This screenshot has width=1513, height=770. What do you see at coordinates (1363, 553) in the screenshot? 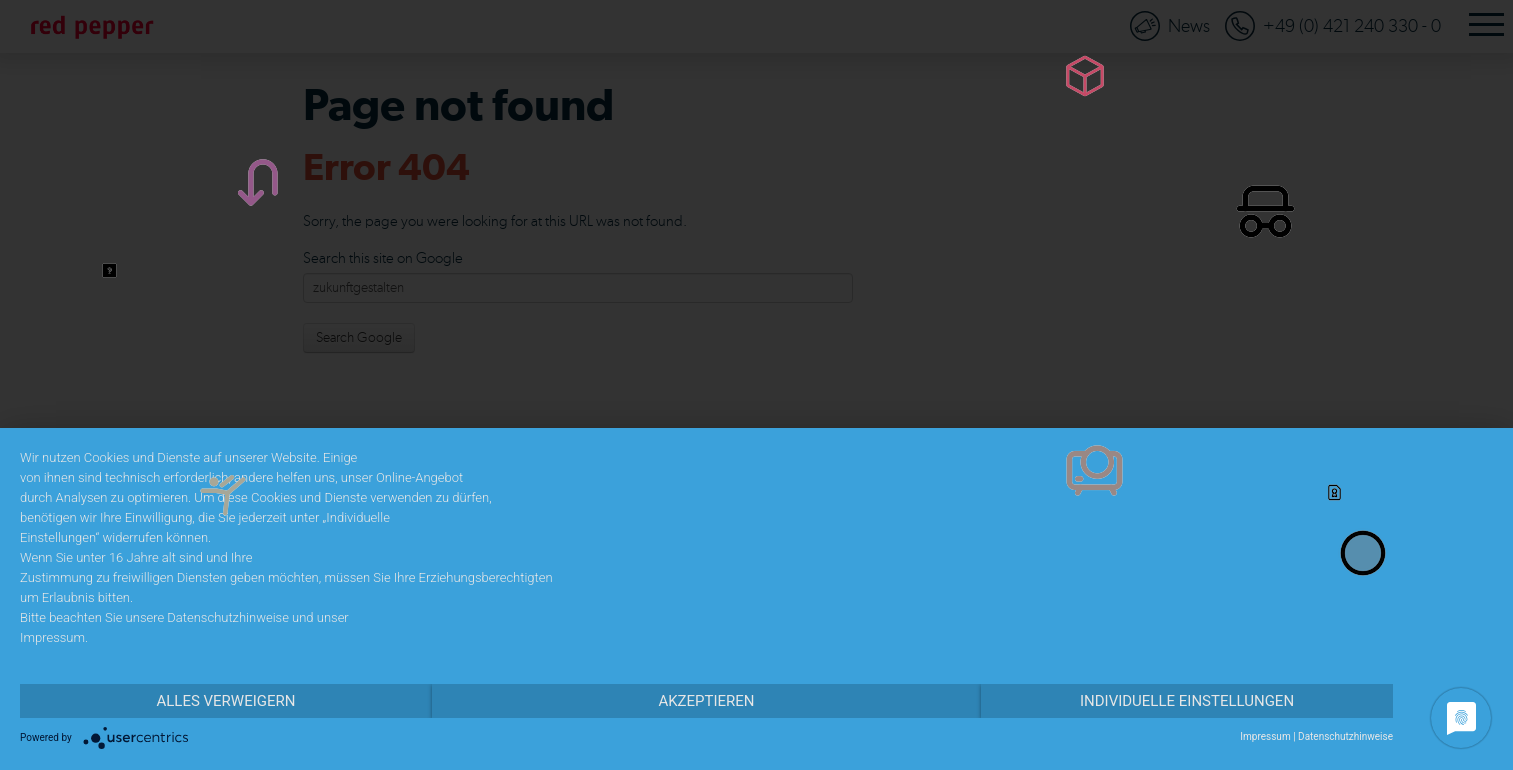
I see `camera lens or photography mode` at bounding box center [1363, 553].